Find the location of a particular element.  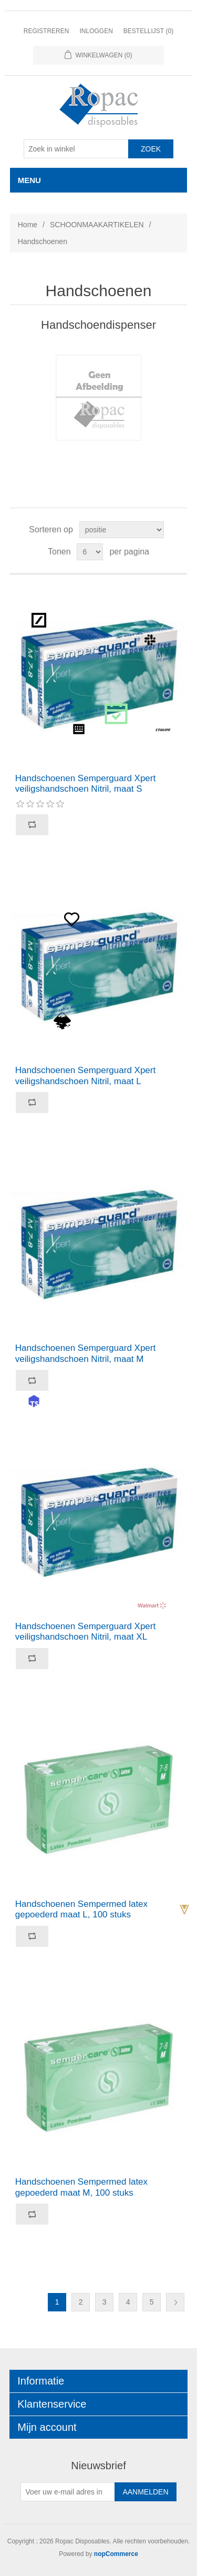

open the on-screen keyboard is located at coordinates (79, 729).